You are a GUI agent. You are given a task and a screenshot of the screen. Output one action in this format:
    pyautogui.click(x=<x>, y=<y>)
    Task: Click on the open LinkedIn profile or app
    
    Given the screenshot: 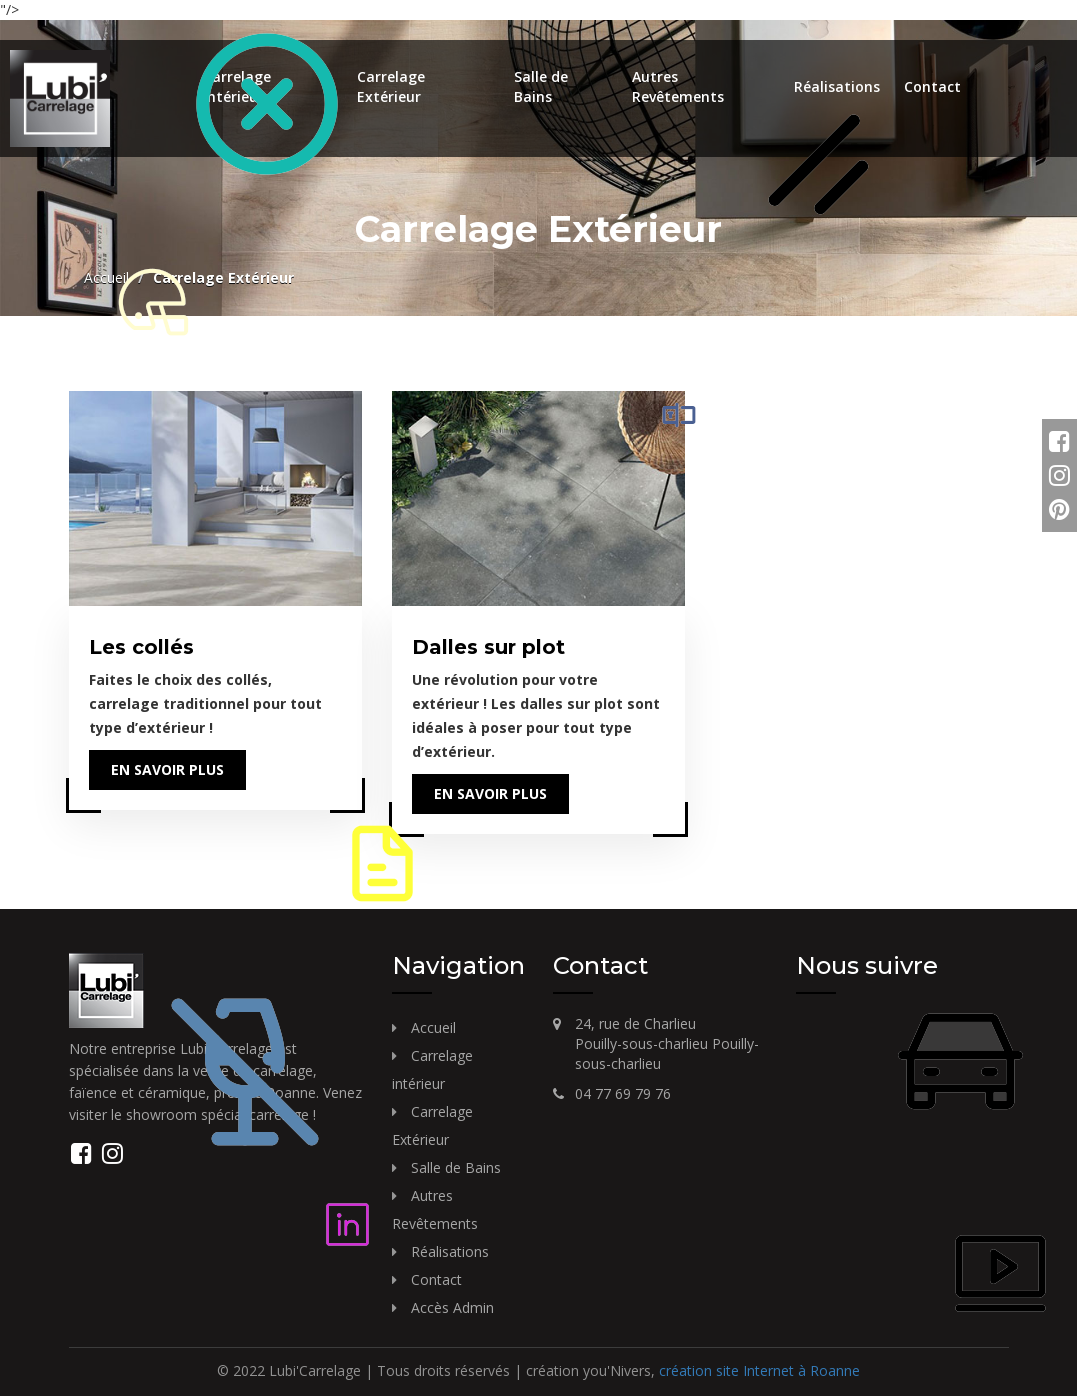 What is the action you would take?
    pyautogui.click(x=347, y=1224)
    